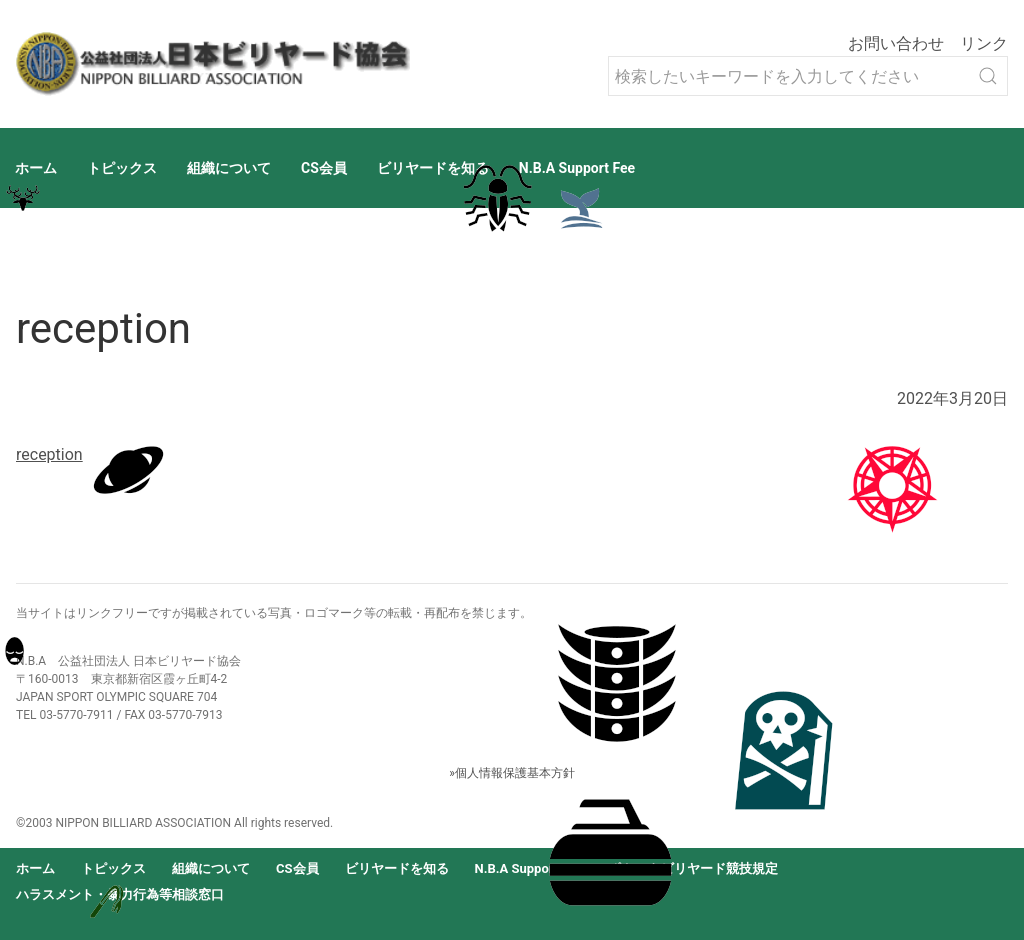 The width and height of the screenshot is (1024, 940). I want to click on indicates a bug or issue in the system, so click(497, 198).